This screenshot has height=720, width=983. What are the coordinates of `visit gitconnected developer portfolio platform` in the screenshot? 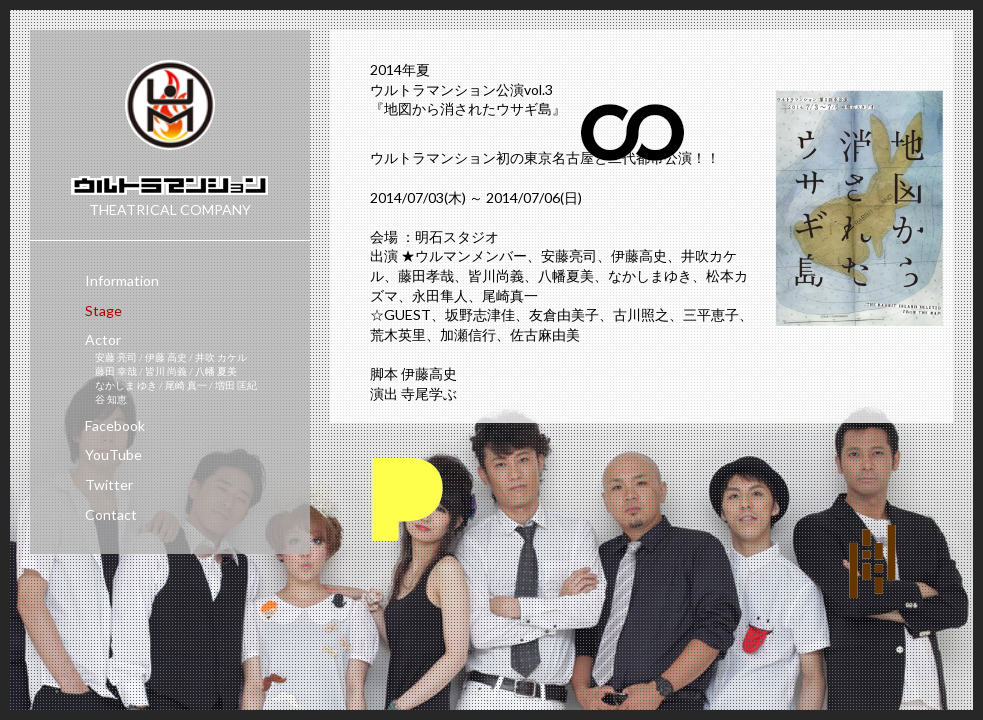 It's located at (632, 132).